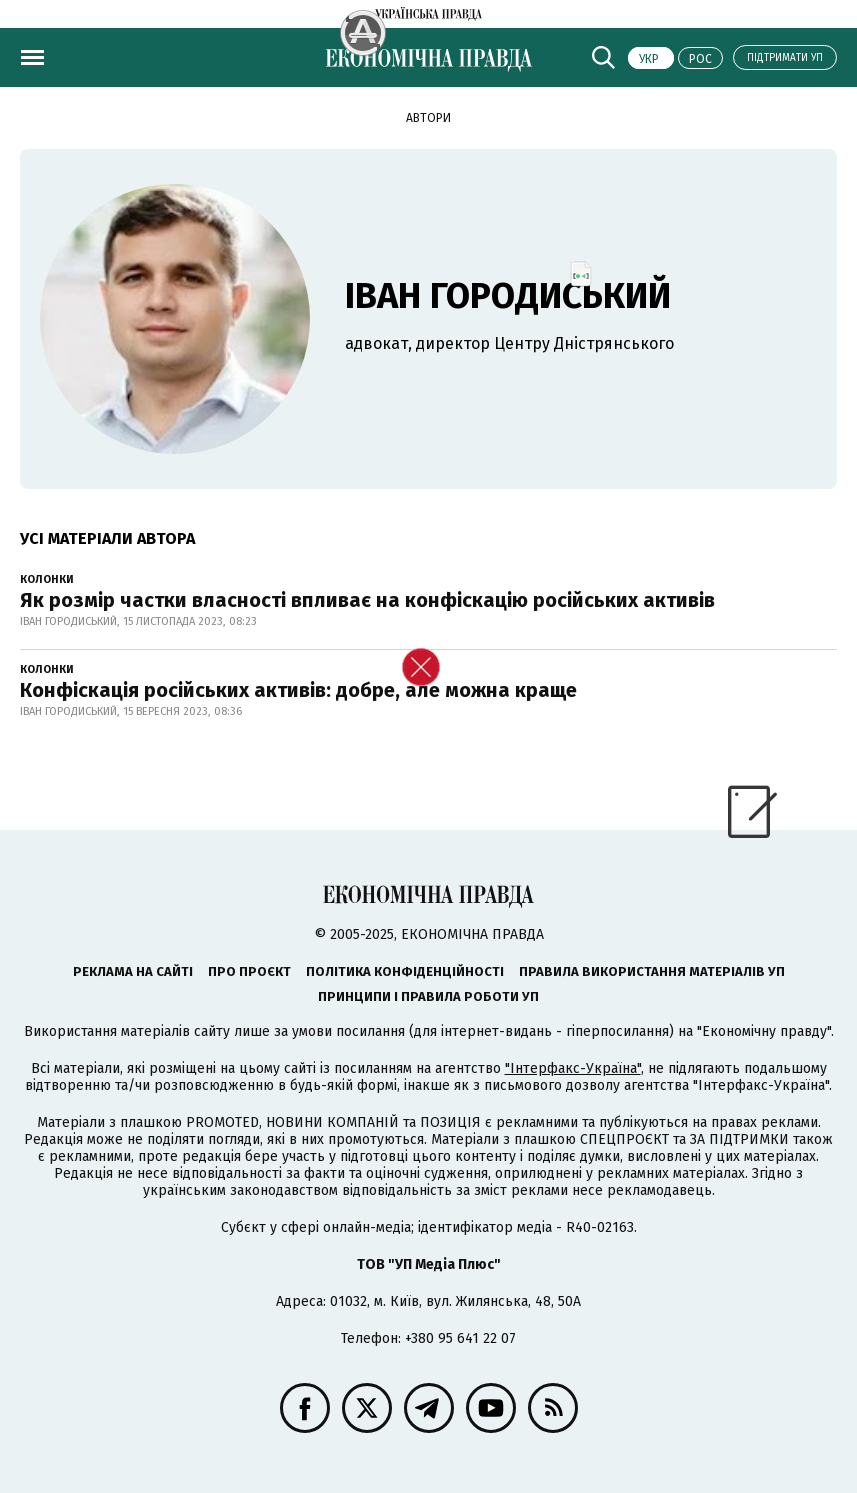 Image resolution: width=857 pixels, height=1493 pixels. I want to click on systemd unit configuration file, so click(581, 274).